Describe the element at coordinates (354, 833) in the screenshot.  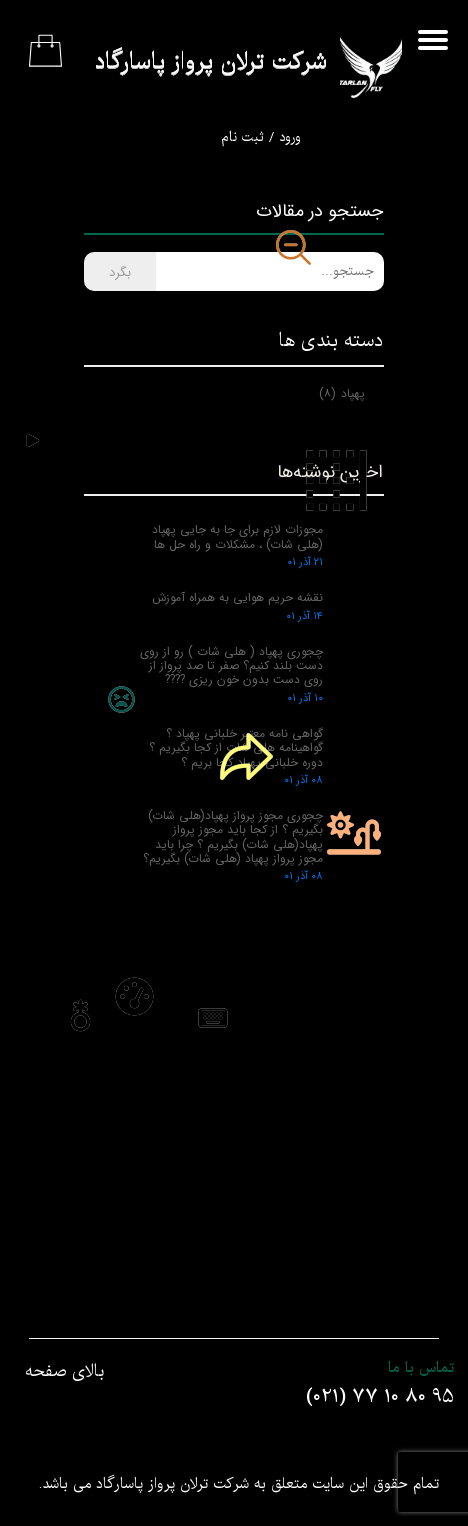
I see `indicates drought or dry weather conditions` at that location.